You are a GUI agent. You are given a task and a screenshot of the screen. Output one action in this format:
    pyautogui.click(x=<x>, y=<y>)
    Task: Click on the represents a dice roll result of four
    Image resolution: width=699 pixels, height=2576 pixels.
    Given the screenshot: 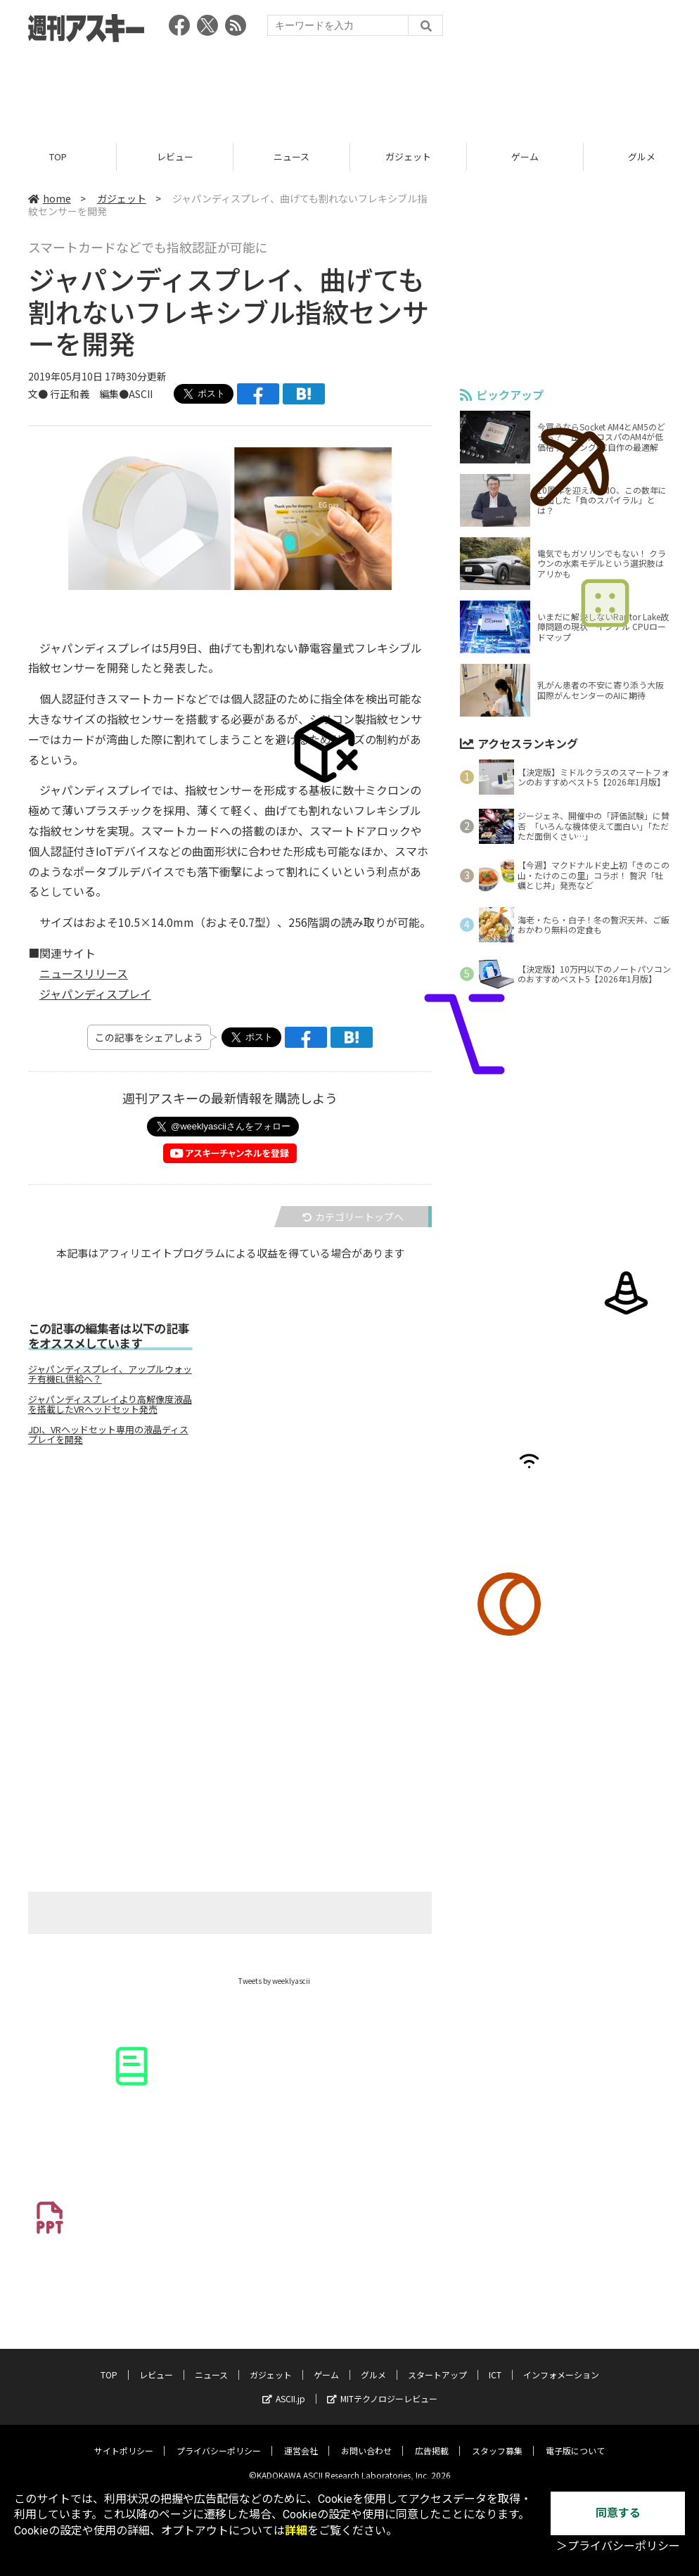 What is the action you would take?
    pyautogui.click(x=605, y=603)
    